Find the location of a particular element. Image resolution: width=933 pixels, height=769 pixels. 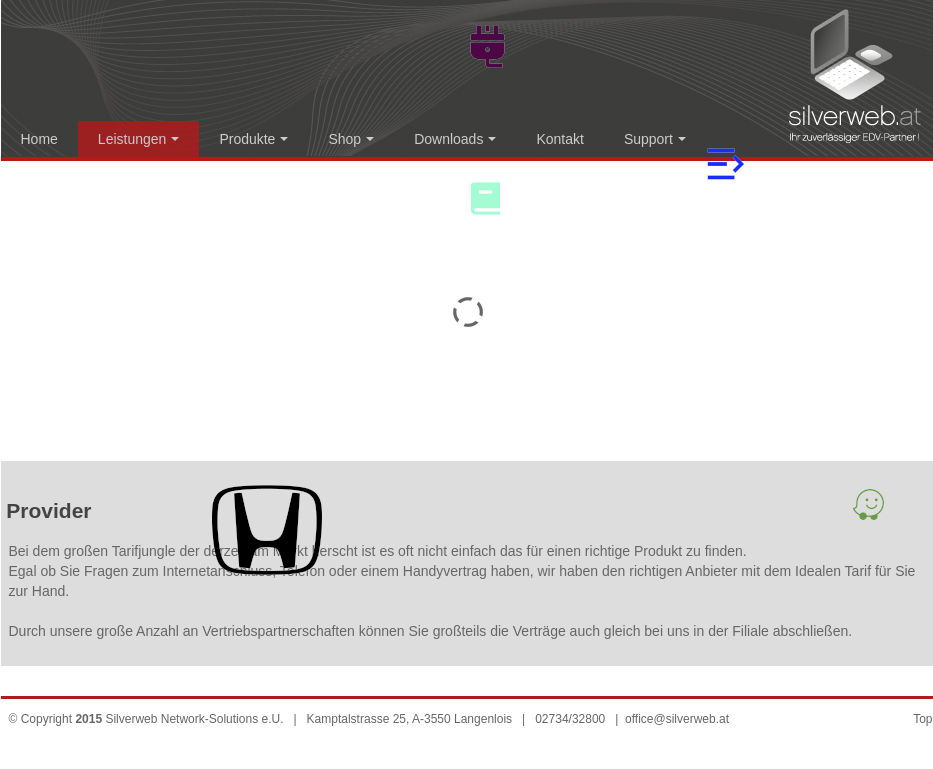

Honda brand or dealership app is located at coordinates (267, 530).